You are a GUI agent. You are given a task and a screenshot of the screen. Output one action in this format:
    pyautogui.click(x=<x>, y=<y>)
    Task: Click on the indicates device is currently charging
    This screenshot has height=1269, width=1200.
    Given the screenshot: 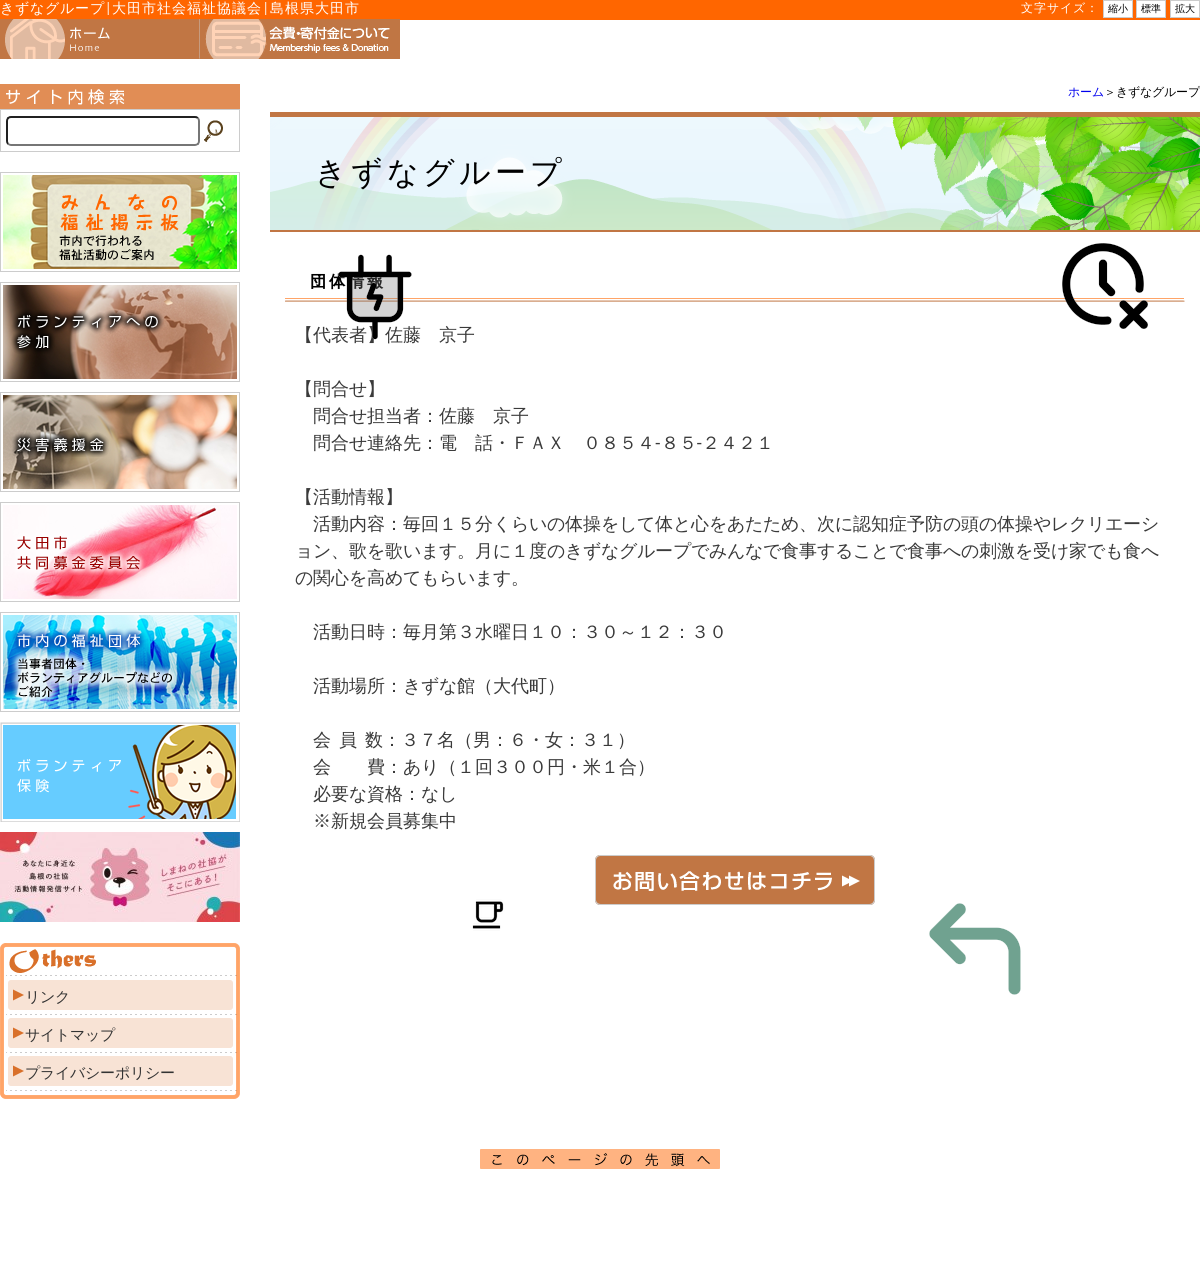 What is the action you would take?
    pyautogui.click(x=375, y=297)
    